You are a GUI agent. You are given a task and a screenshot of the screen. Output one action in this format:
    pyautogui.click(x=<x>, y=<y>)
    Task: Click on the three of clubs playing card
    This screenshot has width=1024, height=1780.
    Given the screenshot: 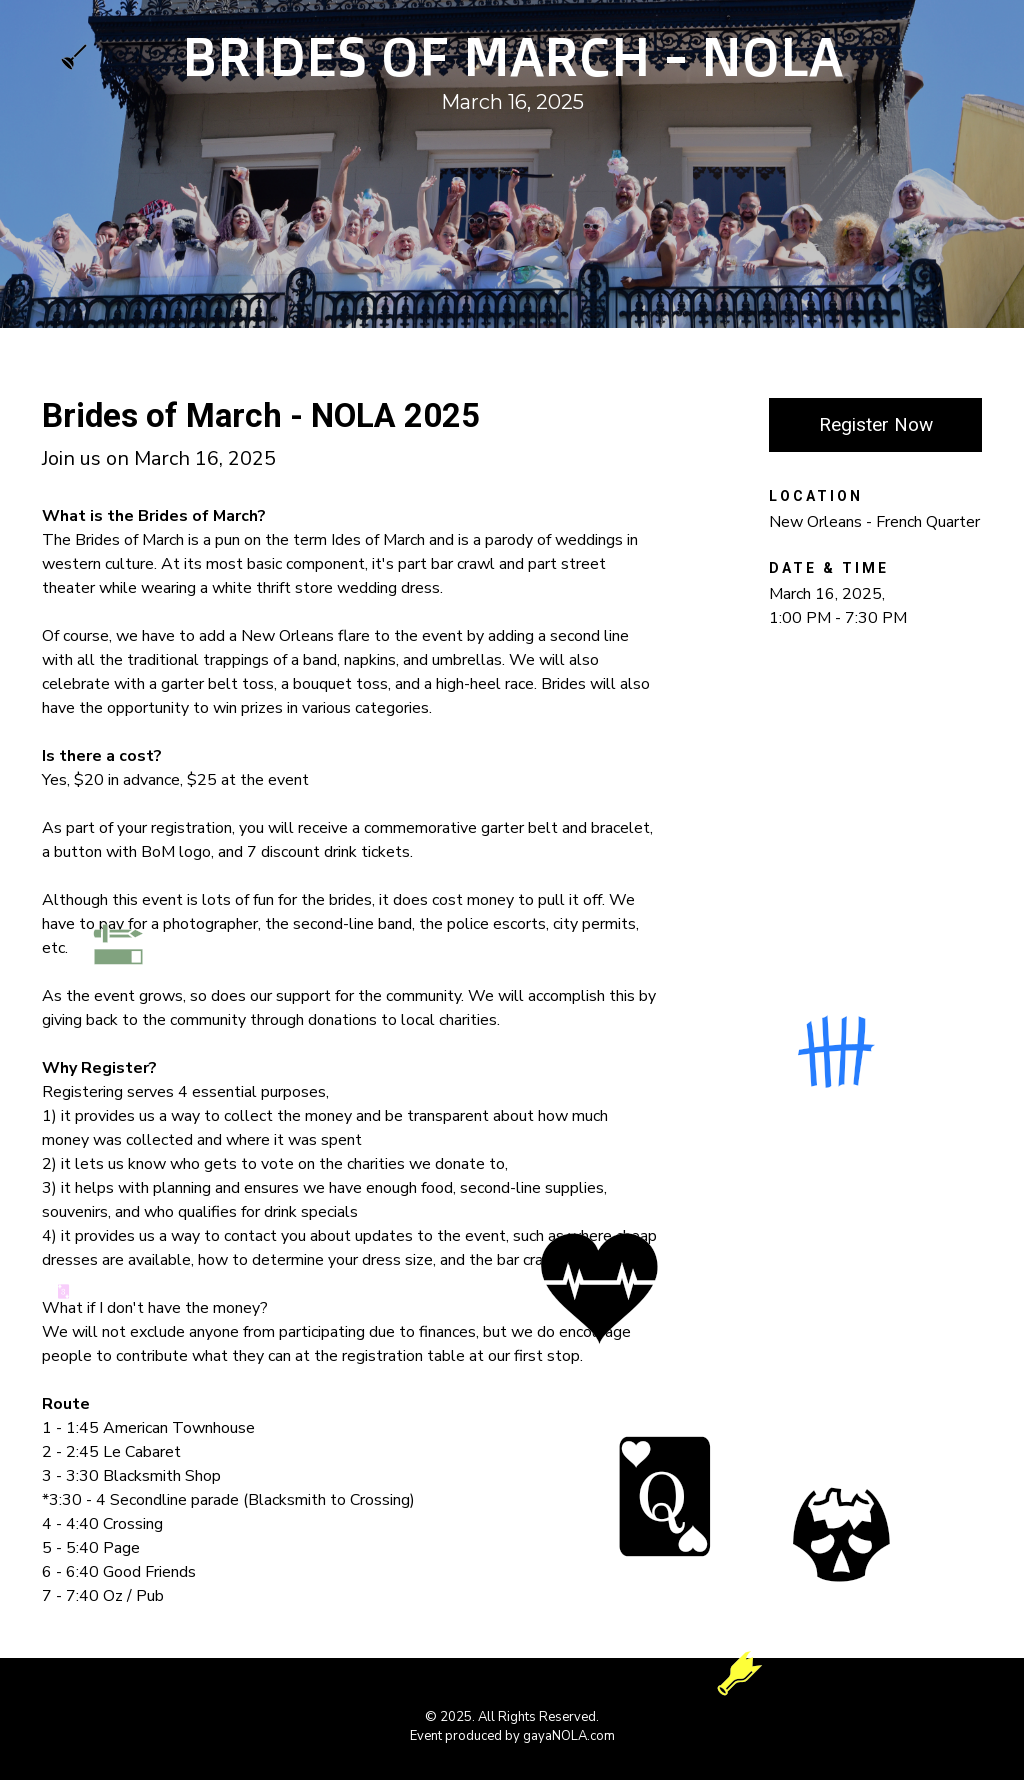 What is the action you would take?
    pyautogui.click(x=63, y=1291)
    